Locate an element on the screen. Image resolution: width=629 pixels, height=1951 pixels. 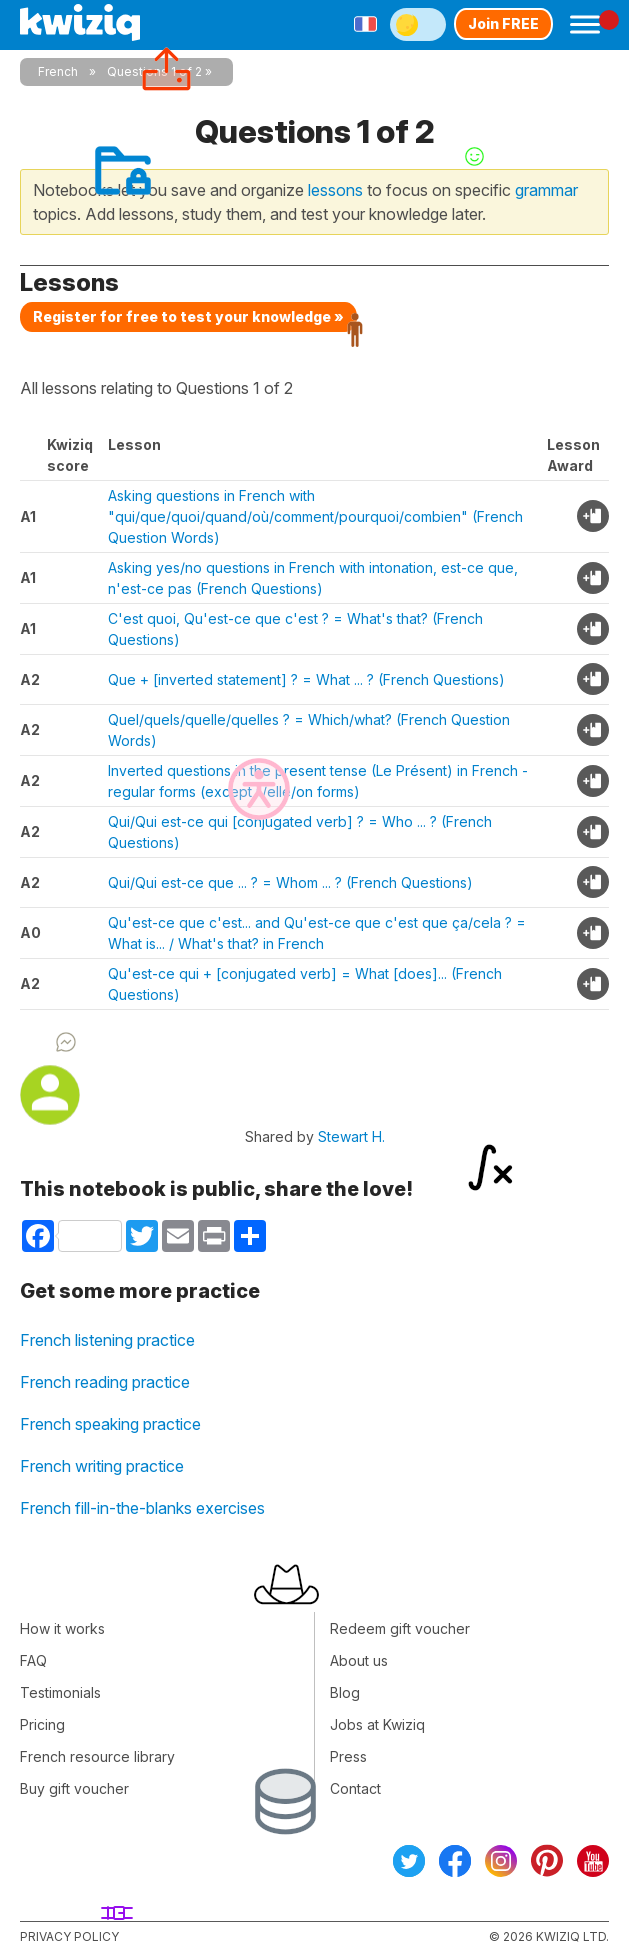
remove or clear an integral calculation is located at coordinates (491, 1167).